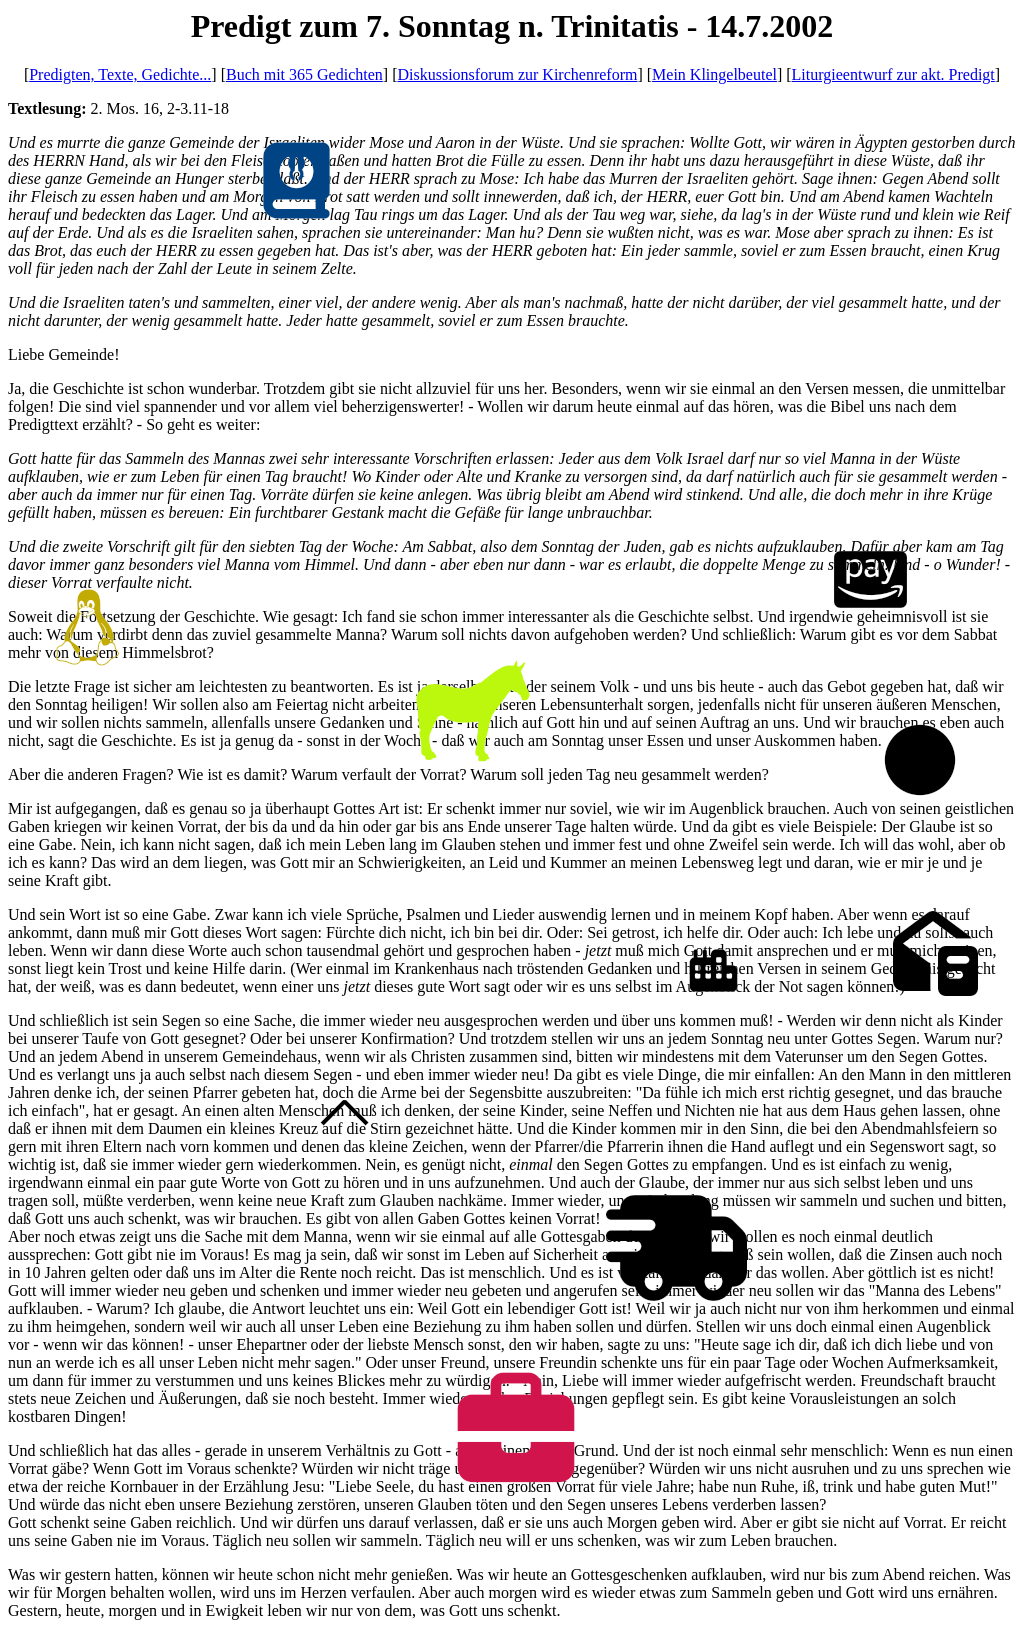  Describe the element at coordinates (920, 760) in the screenshot. I see `indicates an unread notification or new item` at that location.